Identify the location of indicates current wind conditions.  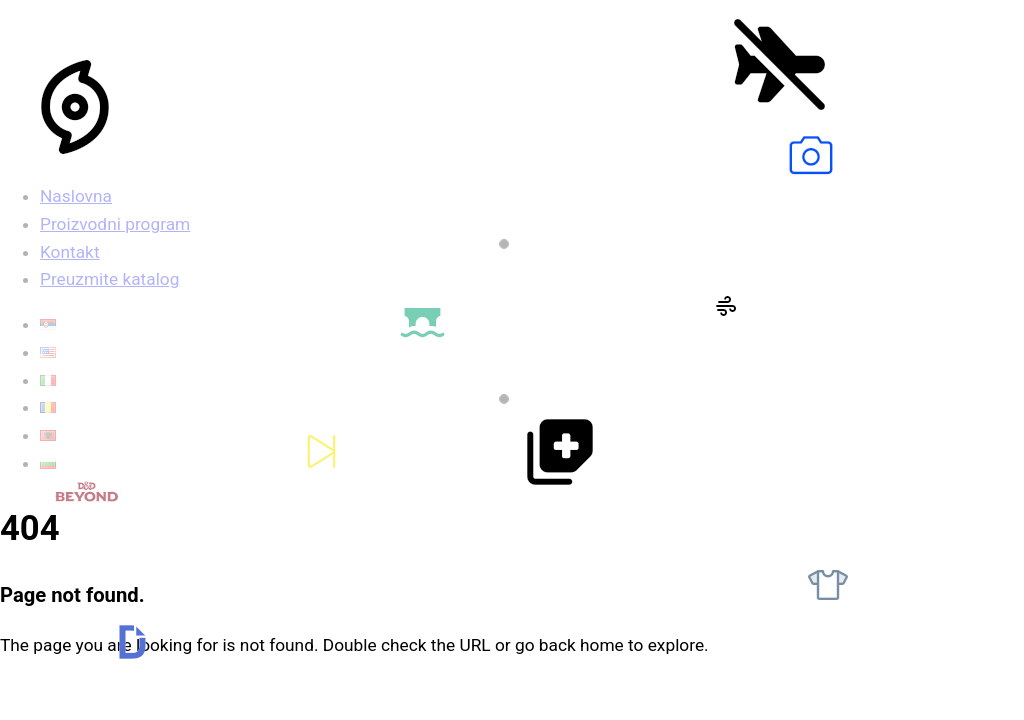
(726, 306).